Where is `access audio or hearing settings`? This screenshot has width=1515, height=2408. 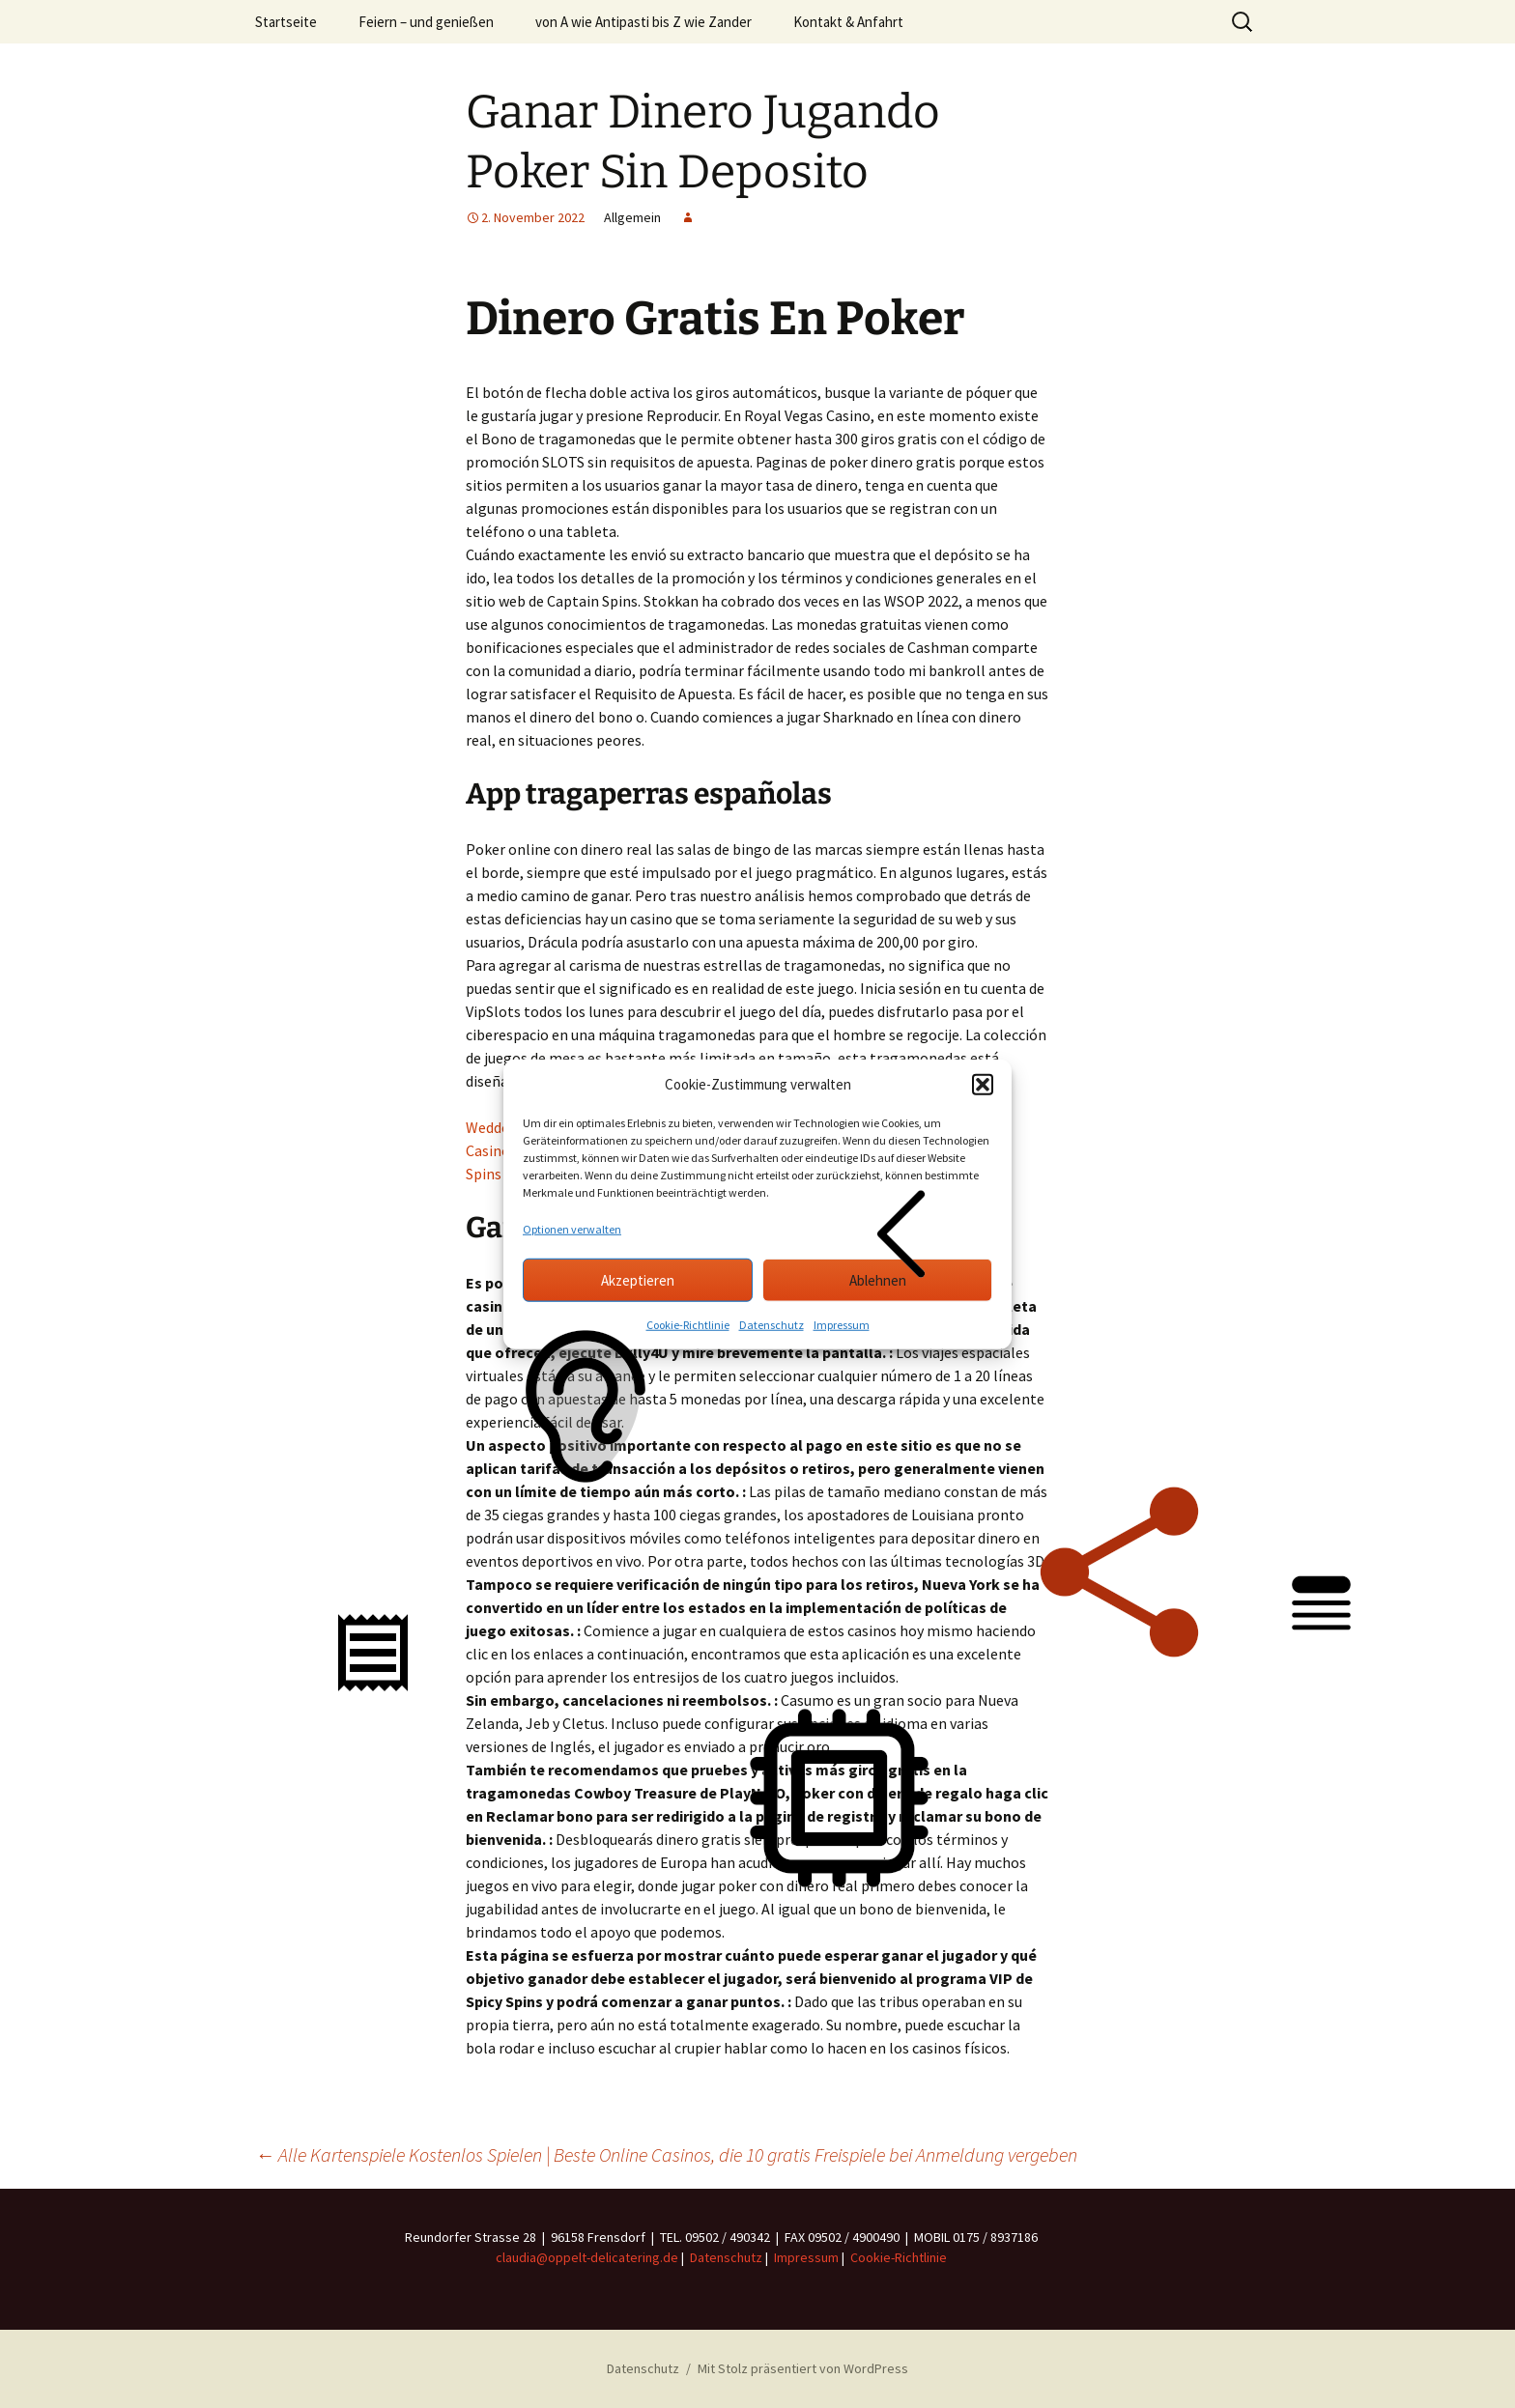 access audio or hearing settings is located at coordinates (586, 1406).